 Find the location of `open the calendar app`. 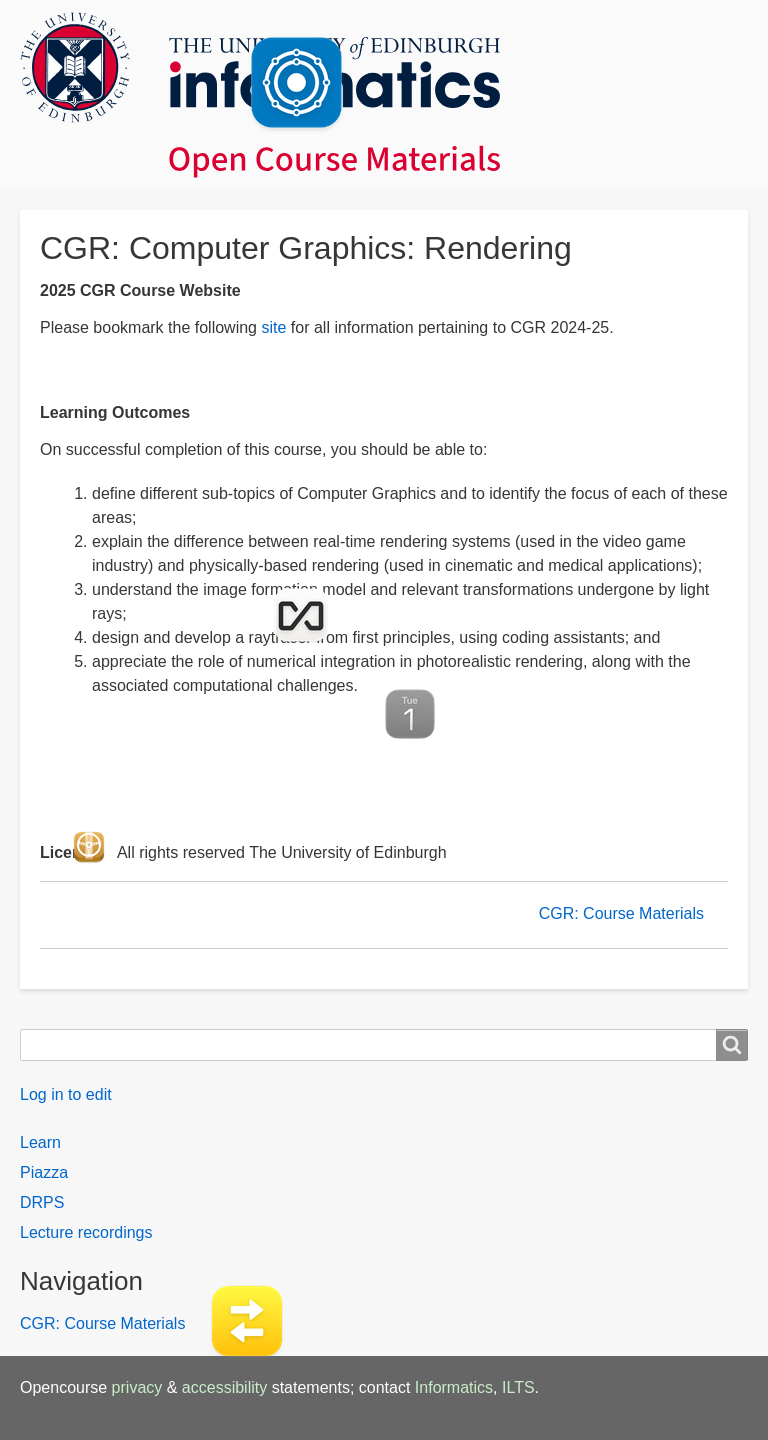

open the calendar app is located at coordinates (410, 714).